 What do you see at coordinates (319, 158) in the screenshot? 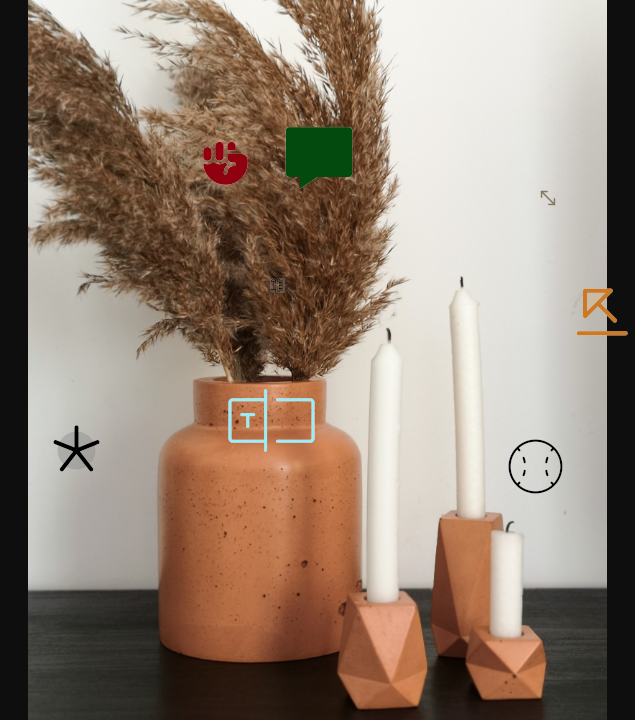
I see `open chat or messaging` at bounding box center [319, 158].